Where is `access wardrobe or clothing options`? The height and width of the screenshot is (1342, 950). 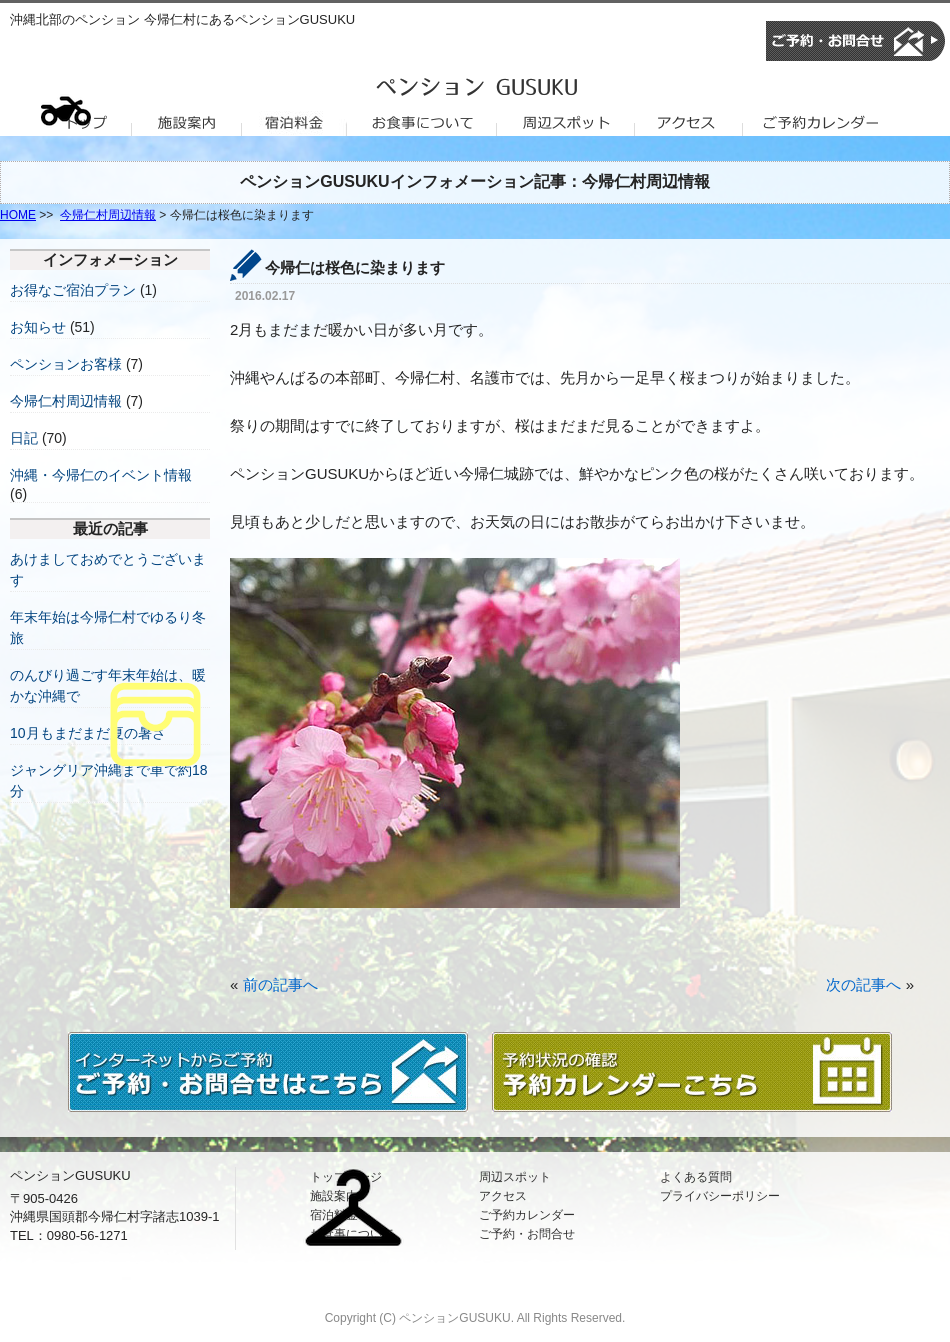 access wardrobe or clothing options is located at coordinates (353, 1207).